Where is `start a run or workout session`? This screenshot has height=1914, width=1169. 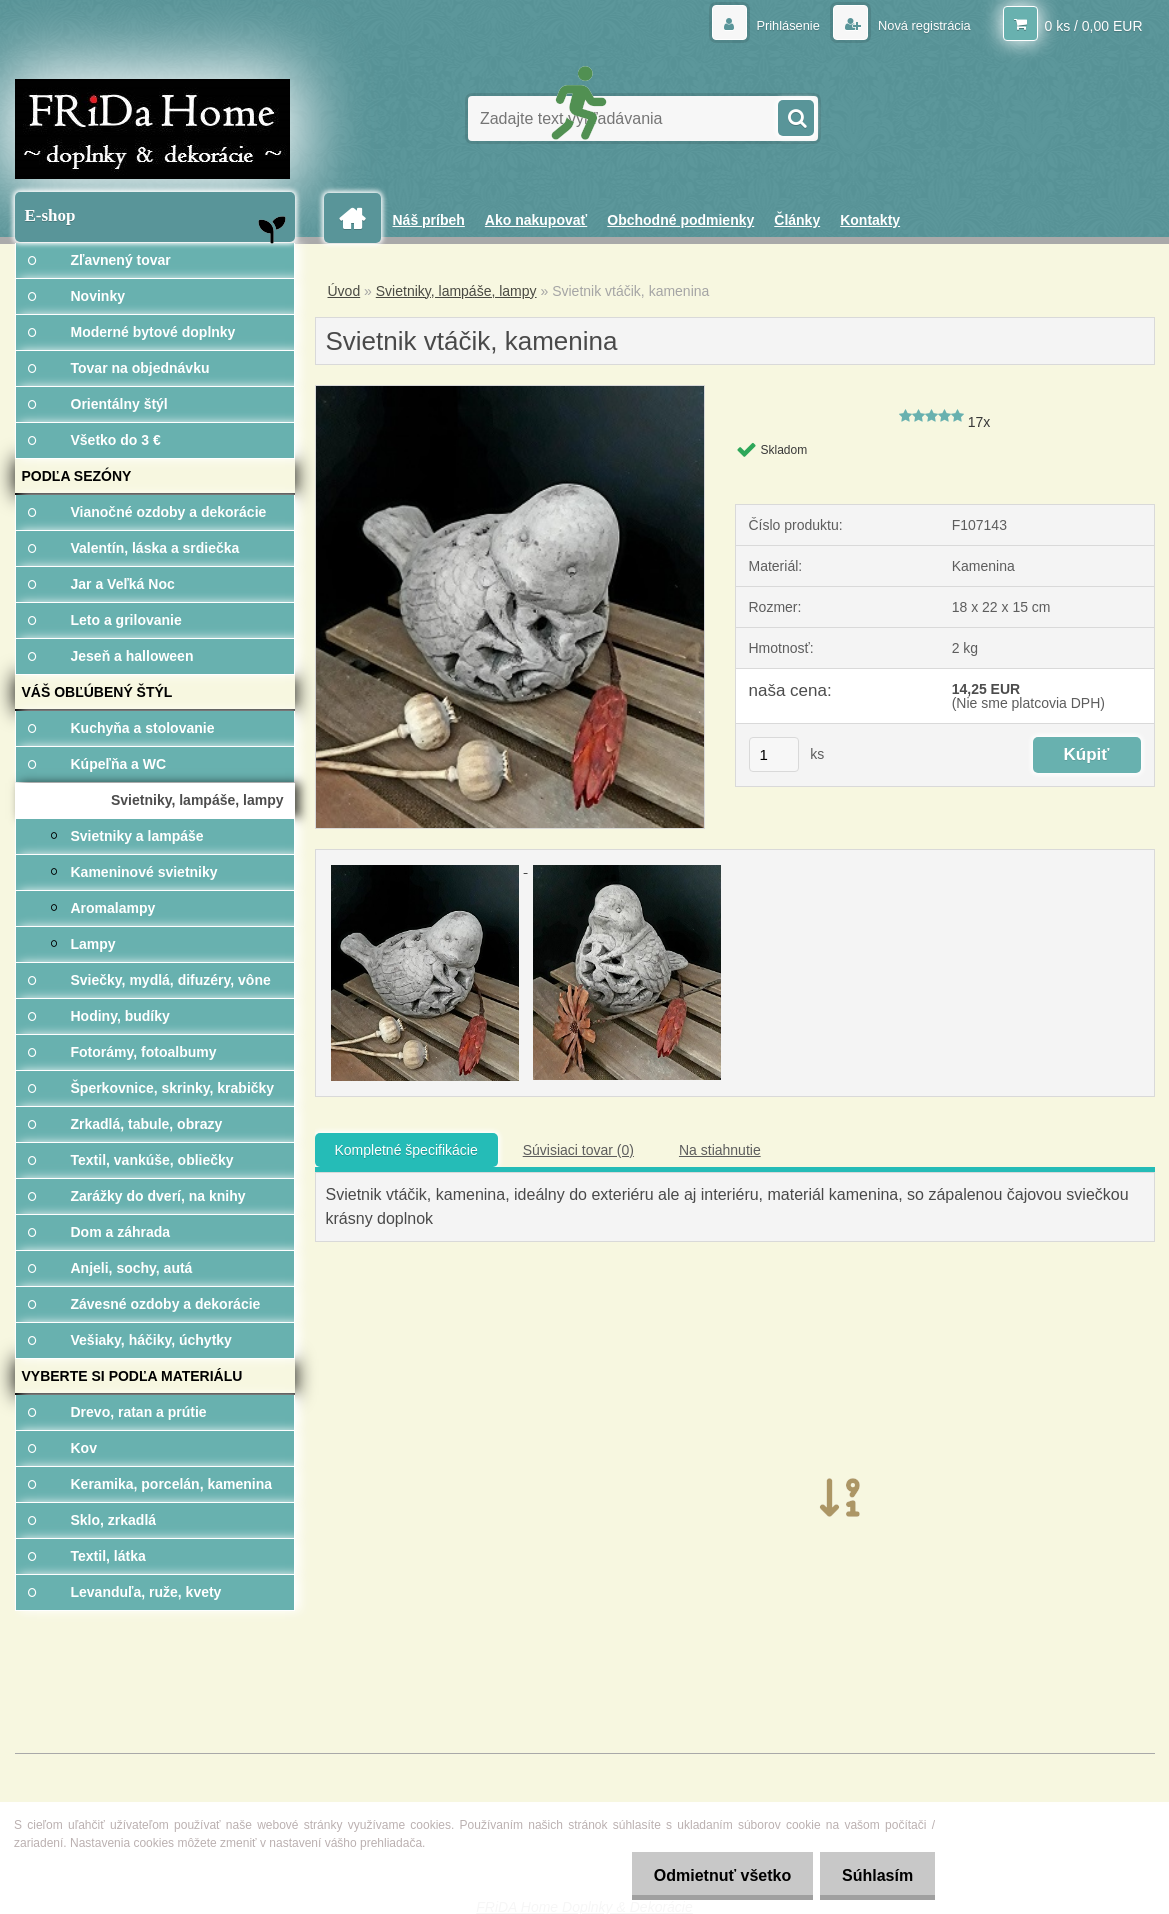 start a run or workout session is located at coordinates (581, 104).